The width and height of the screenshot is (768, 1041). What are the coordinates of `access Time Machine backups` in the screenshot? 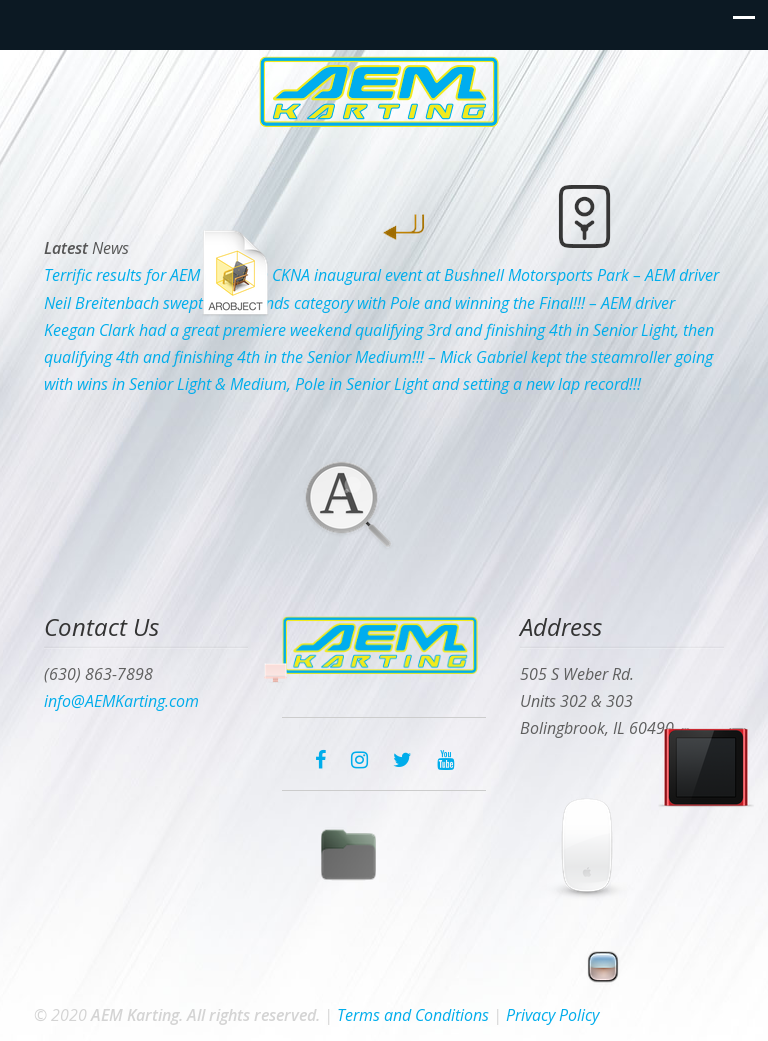 It's located at (586, 216).